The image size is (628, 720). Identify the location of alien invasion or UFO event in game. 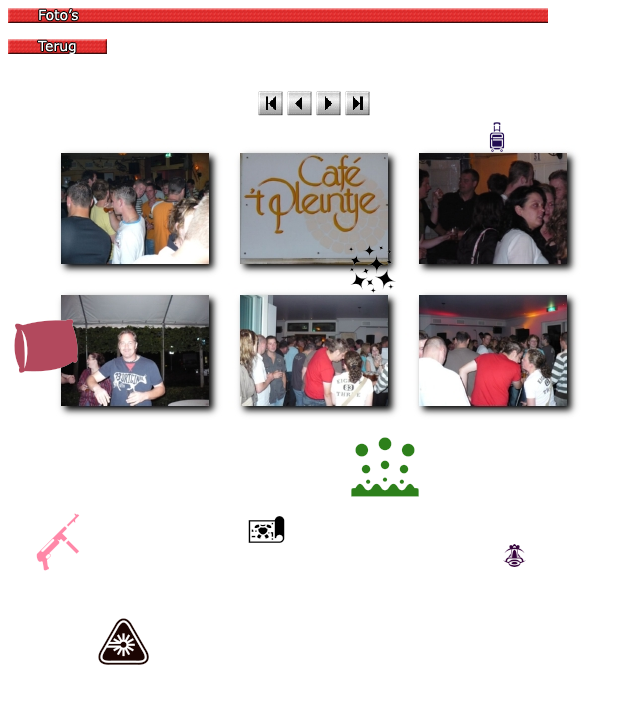
(514, 555).